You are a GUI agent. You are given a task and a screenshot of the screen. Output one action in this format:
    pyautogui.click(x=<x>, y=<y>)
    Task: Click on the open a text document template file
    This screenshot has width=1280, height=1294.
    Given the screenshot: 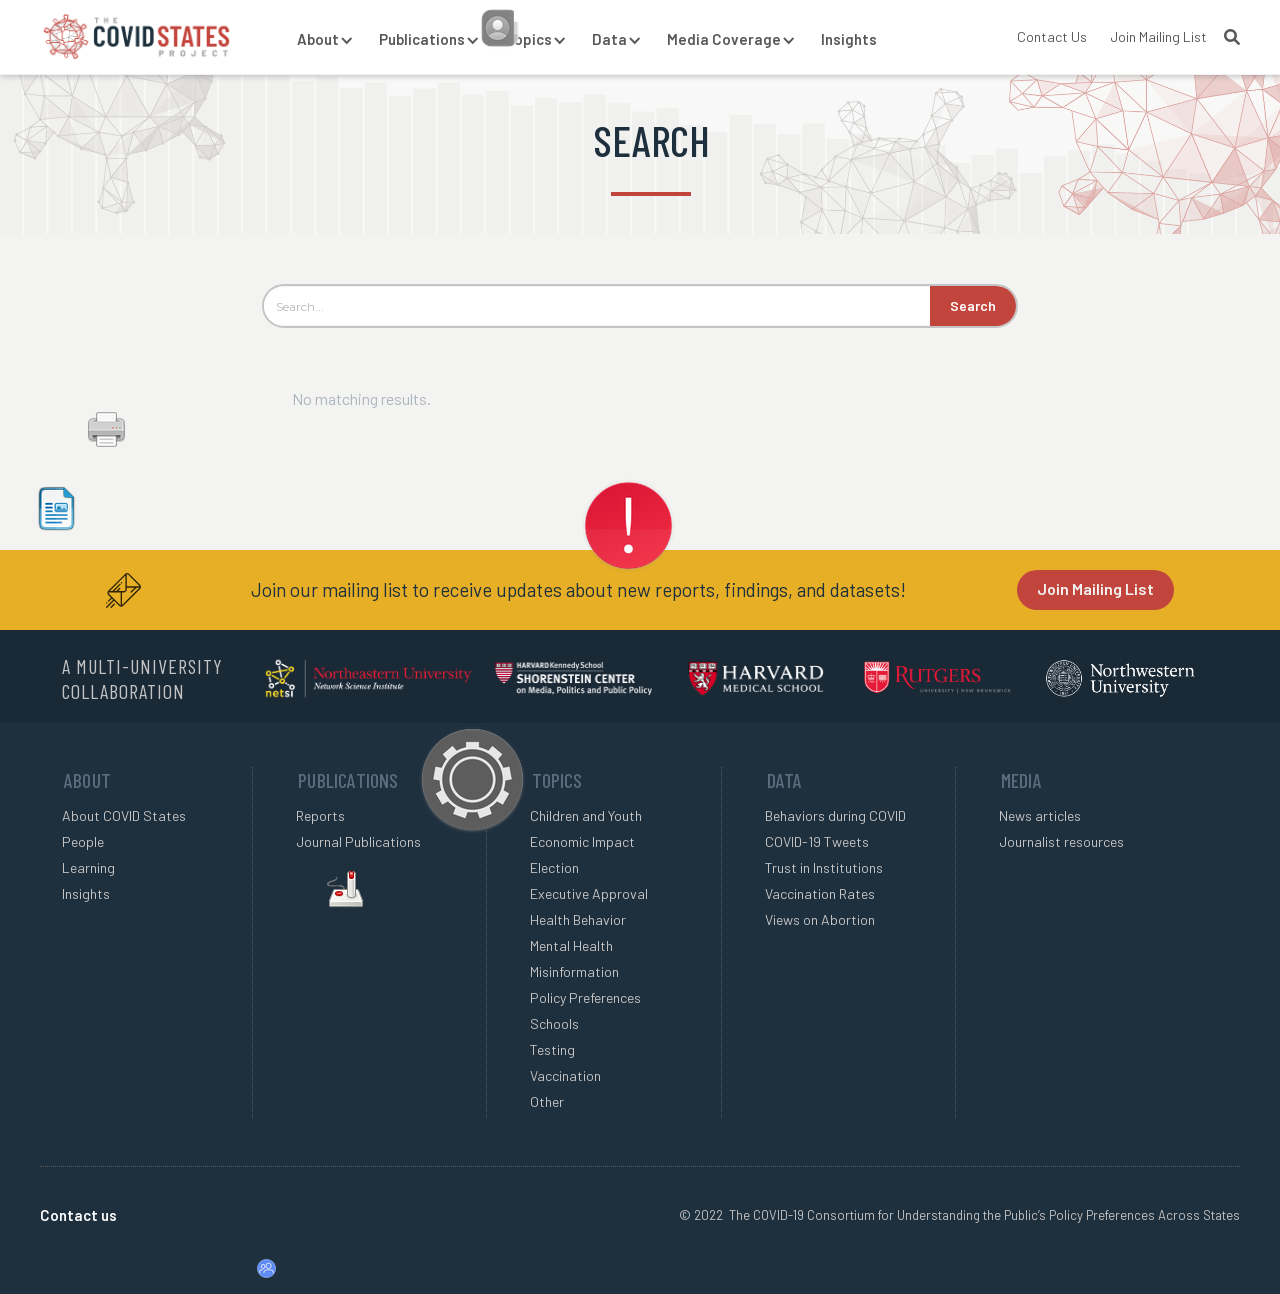 What is the action you would take?
    pyautogui.click(x=56, y=508)
    